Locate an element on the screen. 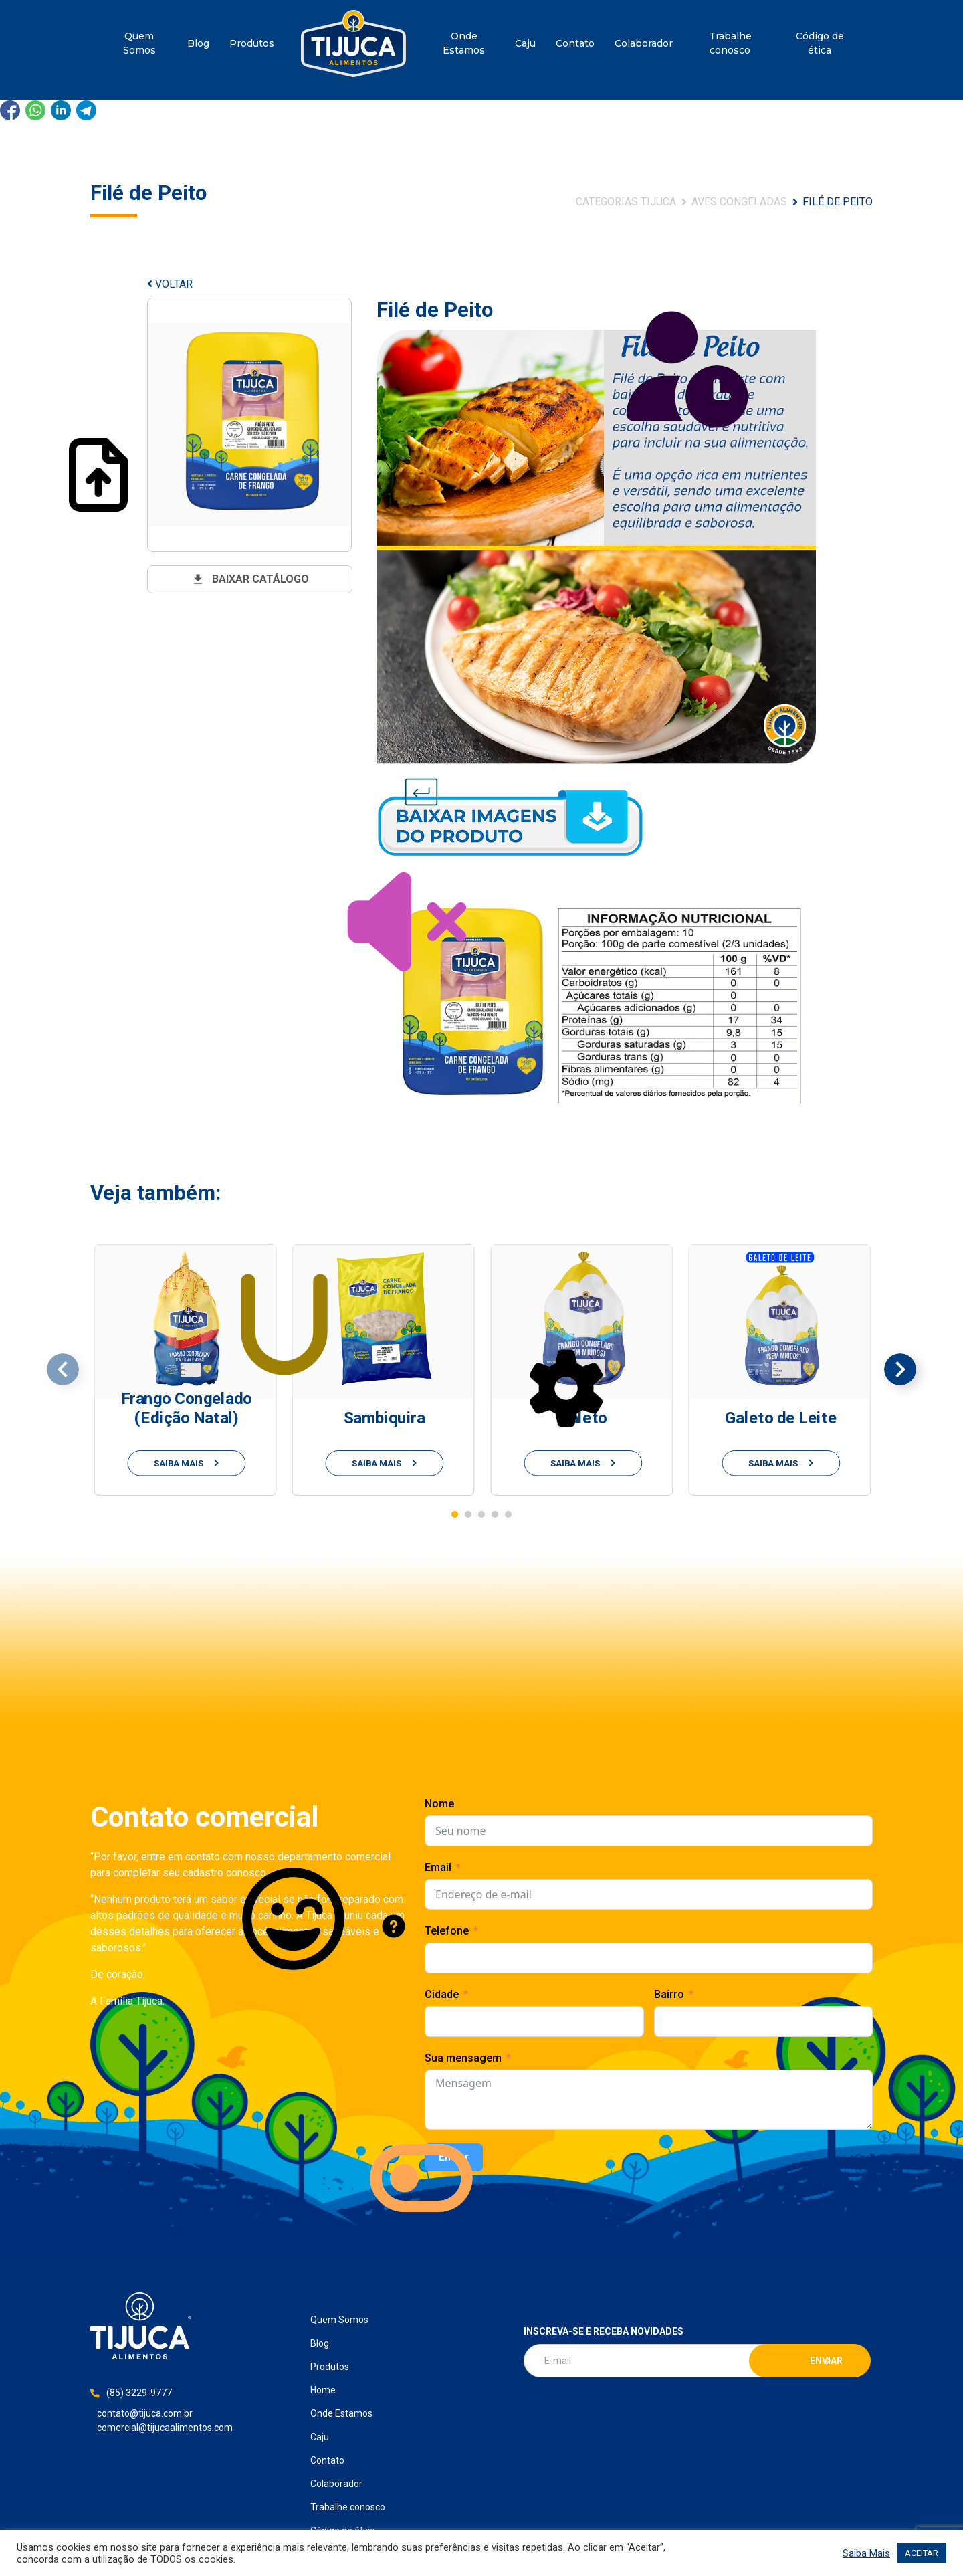 The height and width of the screenshot is (2576, 963). the letter U character or text element is located at coordinates (284, 1324).